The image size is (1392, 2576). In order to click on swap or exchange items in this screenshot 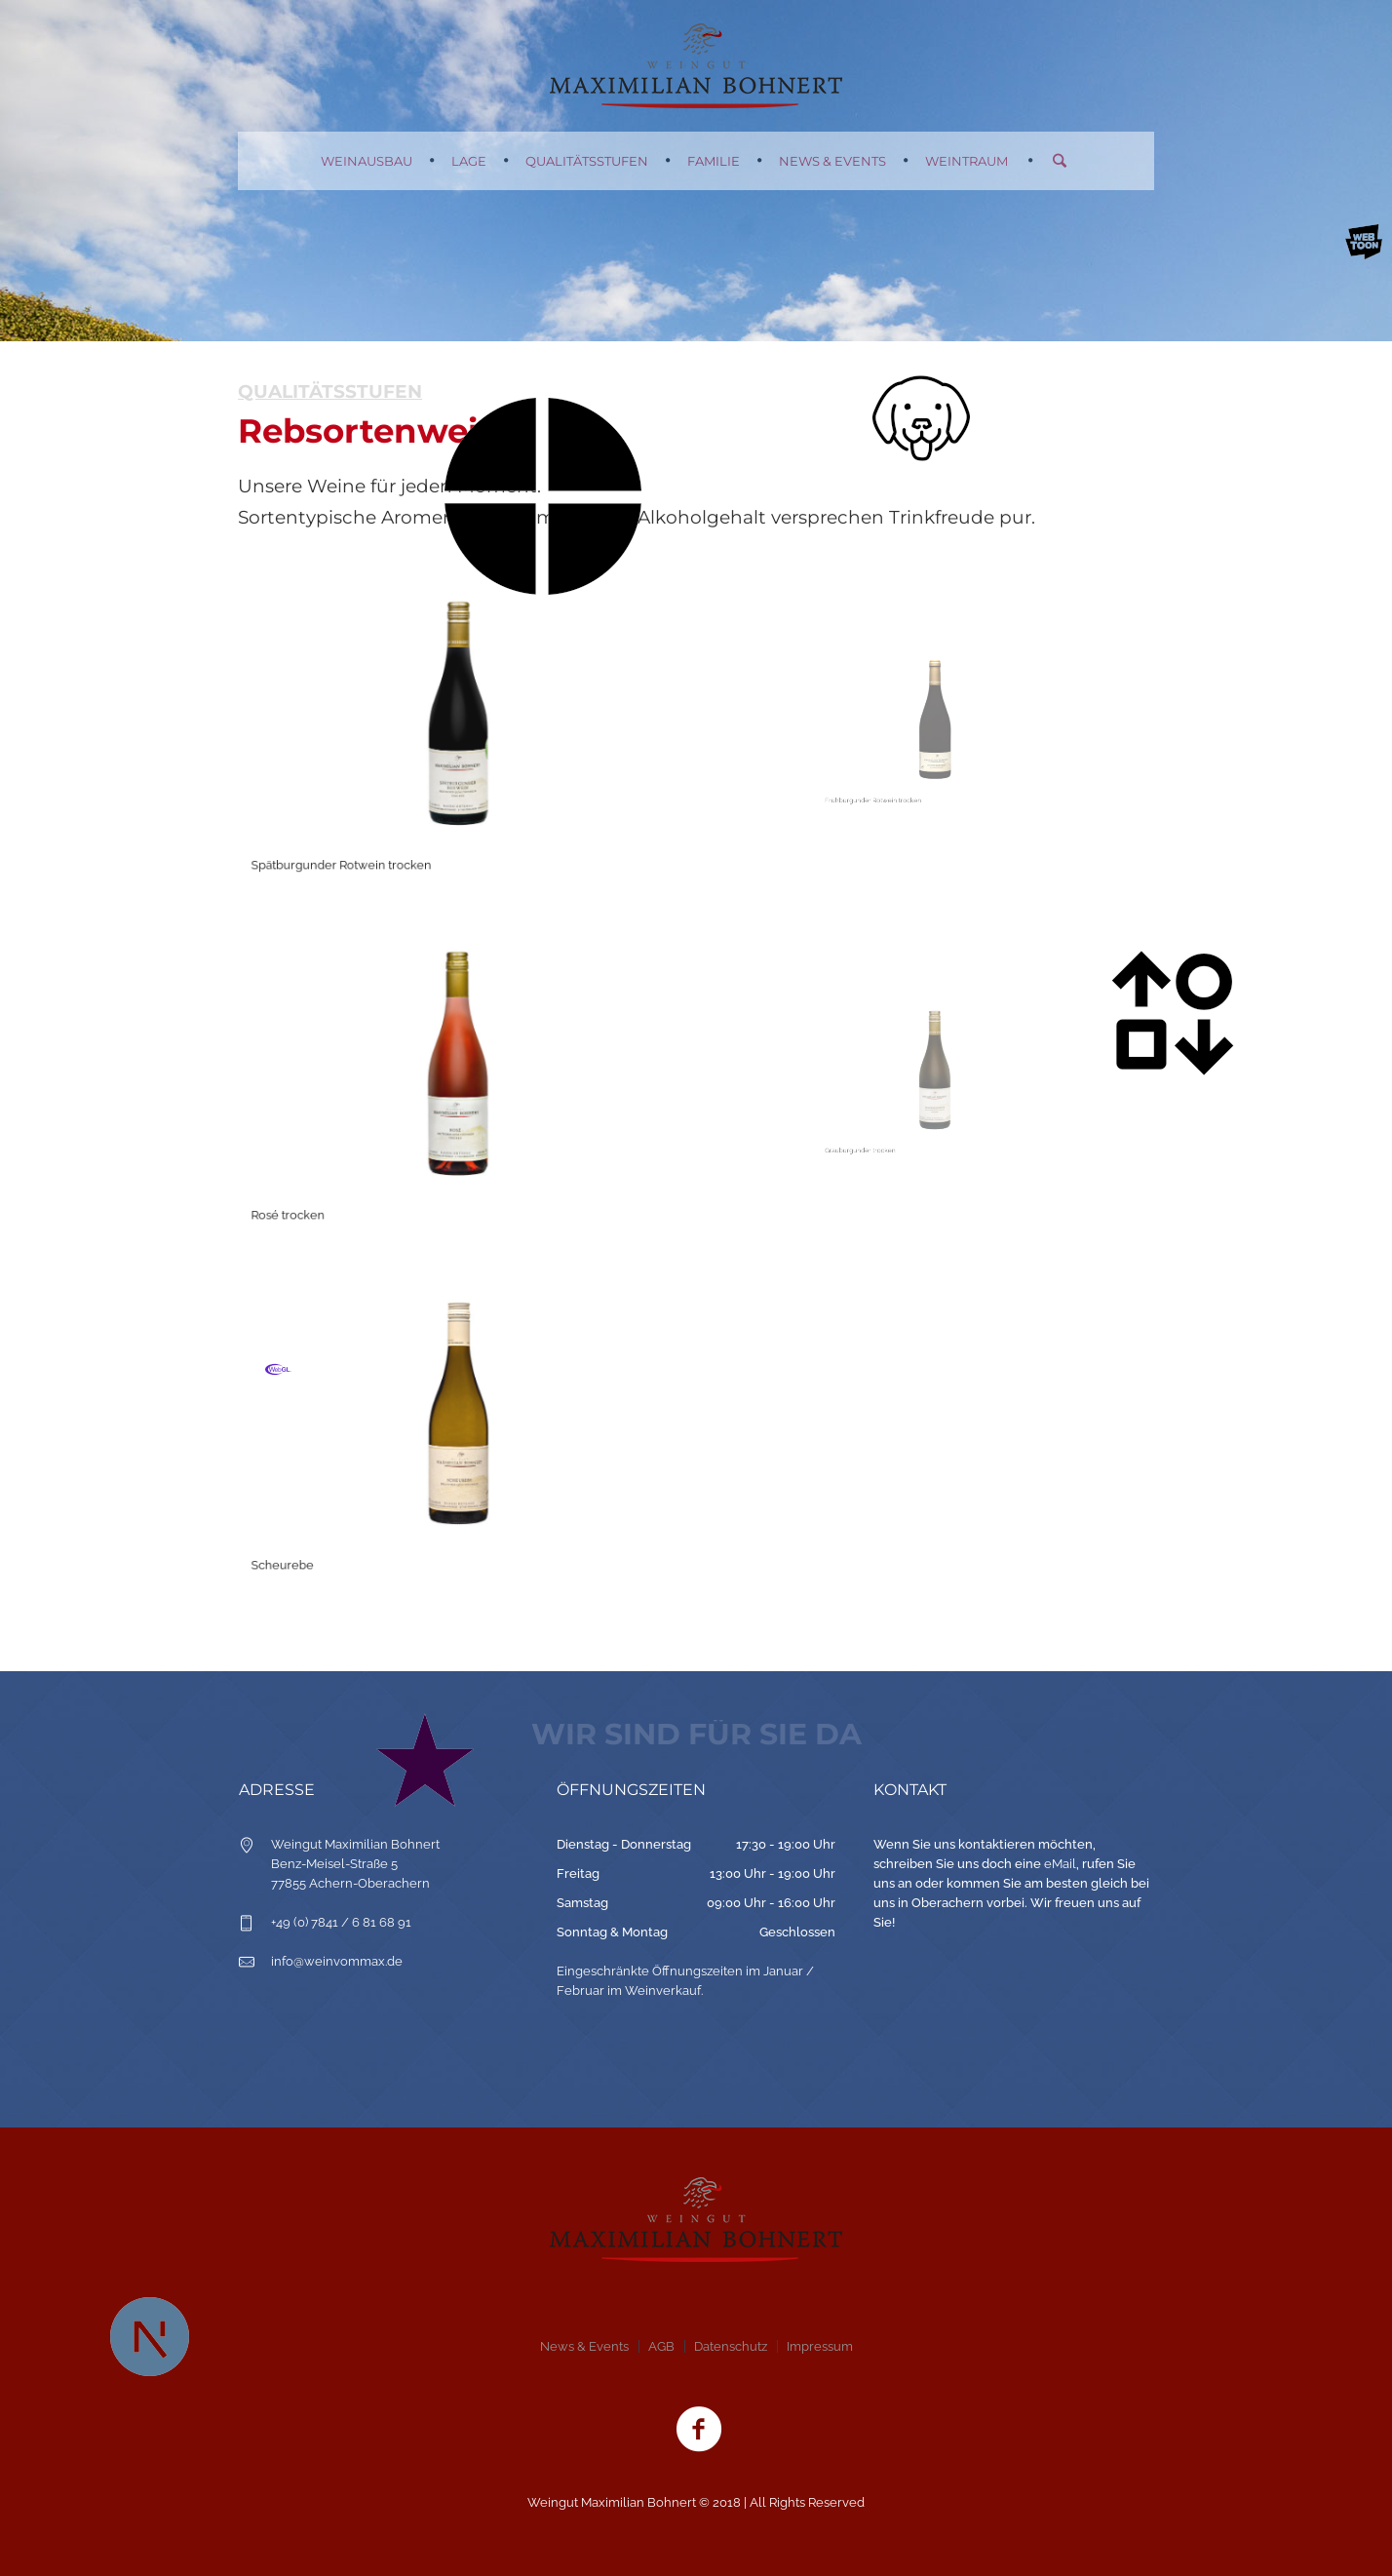, I will do `click(1173, 1013)`.